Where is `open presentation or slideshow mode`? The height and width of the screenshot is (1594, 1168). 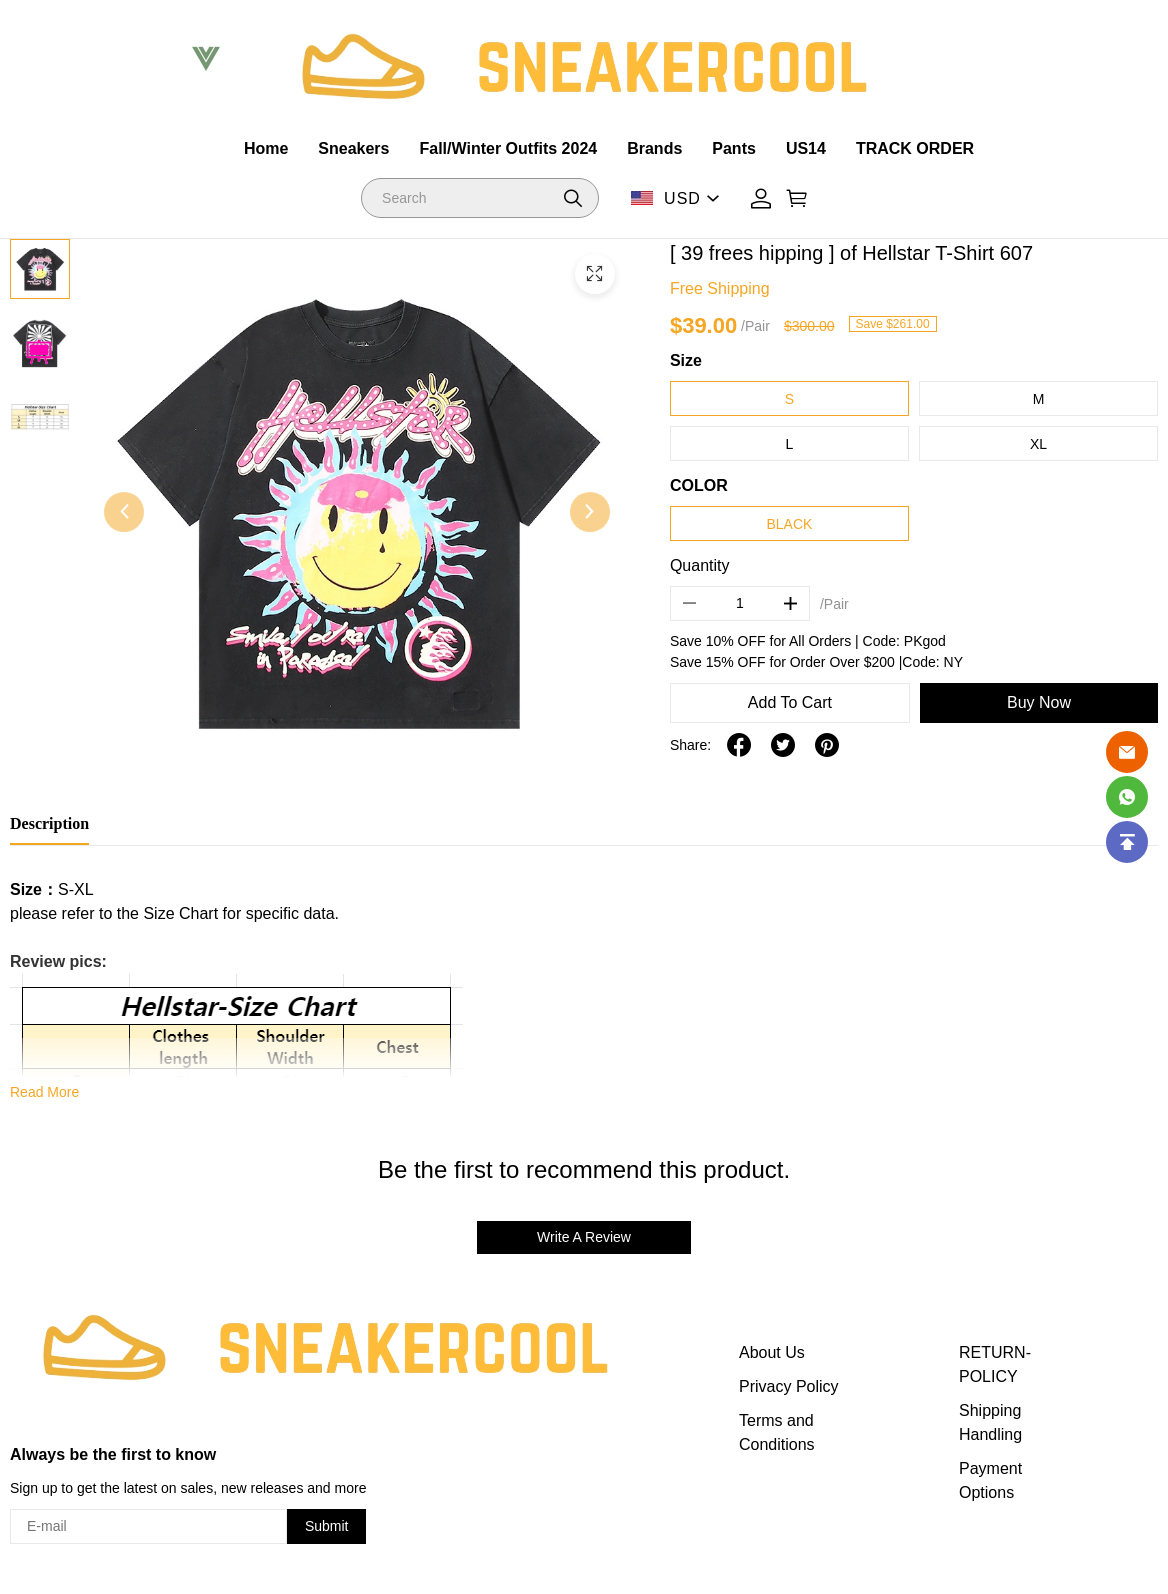
open presentation or slideshow mode is located at coordinates (39, 352).